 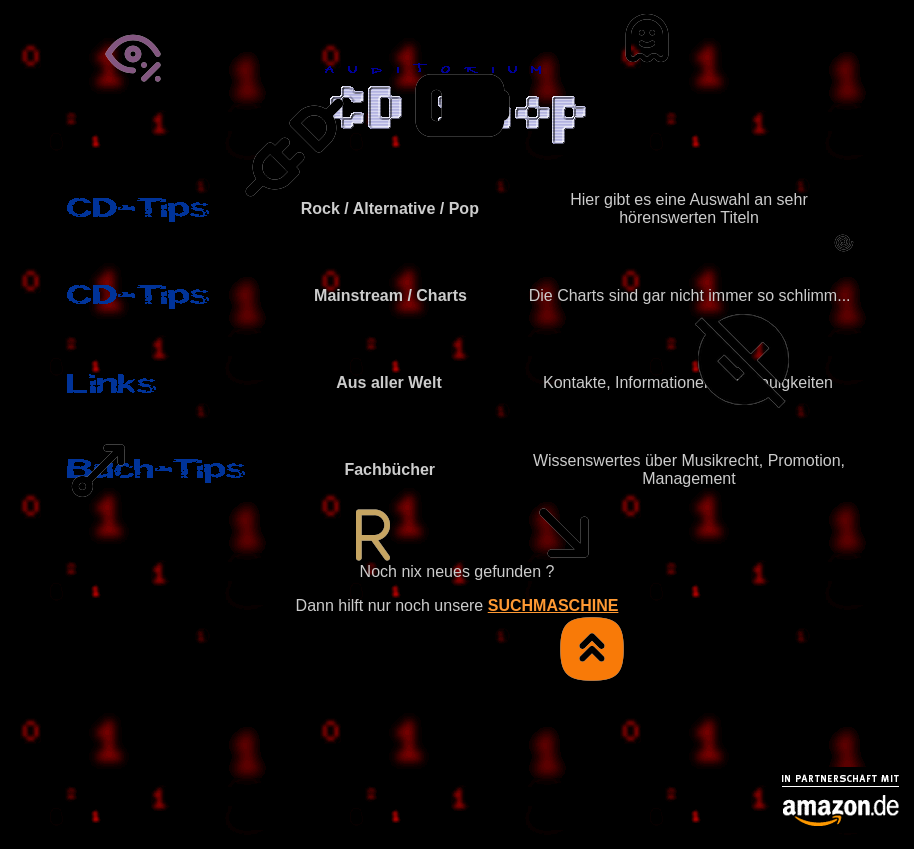 What do you see at coordinates (462, 105) in the screenshot?
I see `indicates low battery level` at bounding box center [462, 105].